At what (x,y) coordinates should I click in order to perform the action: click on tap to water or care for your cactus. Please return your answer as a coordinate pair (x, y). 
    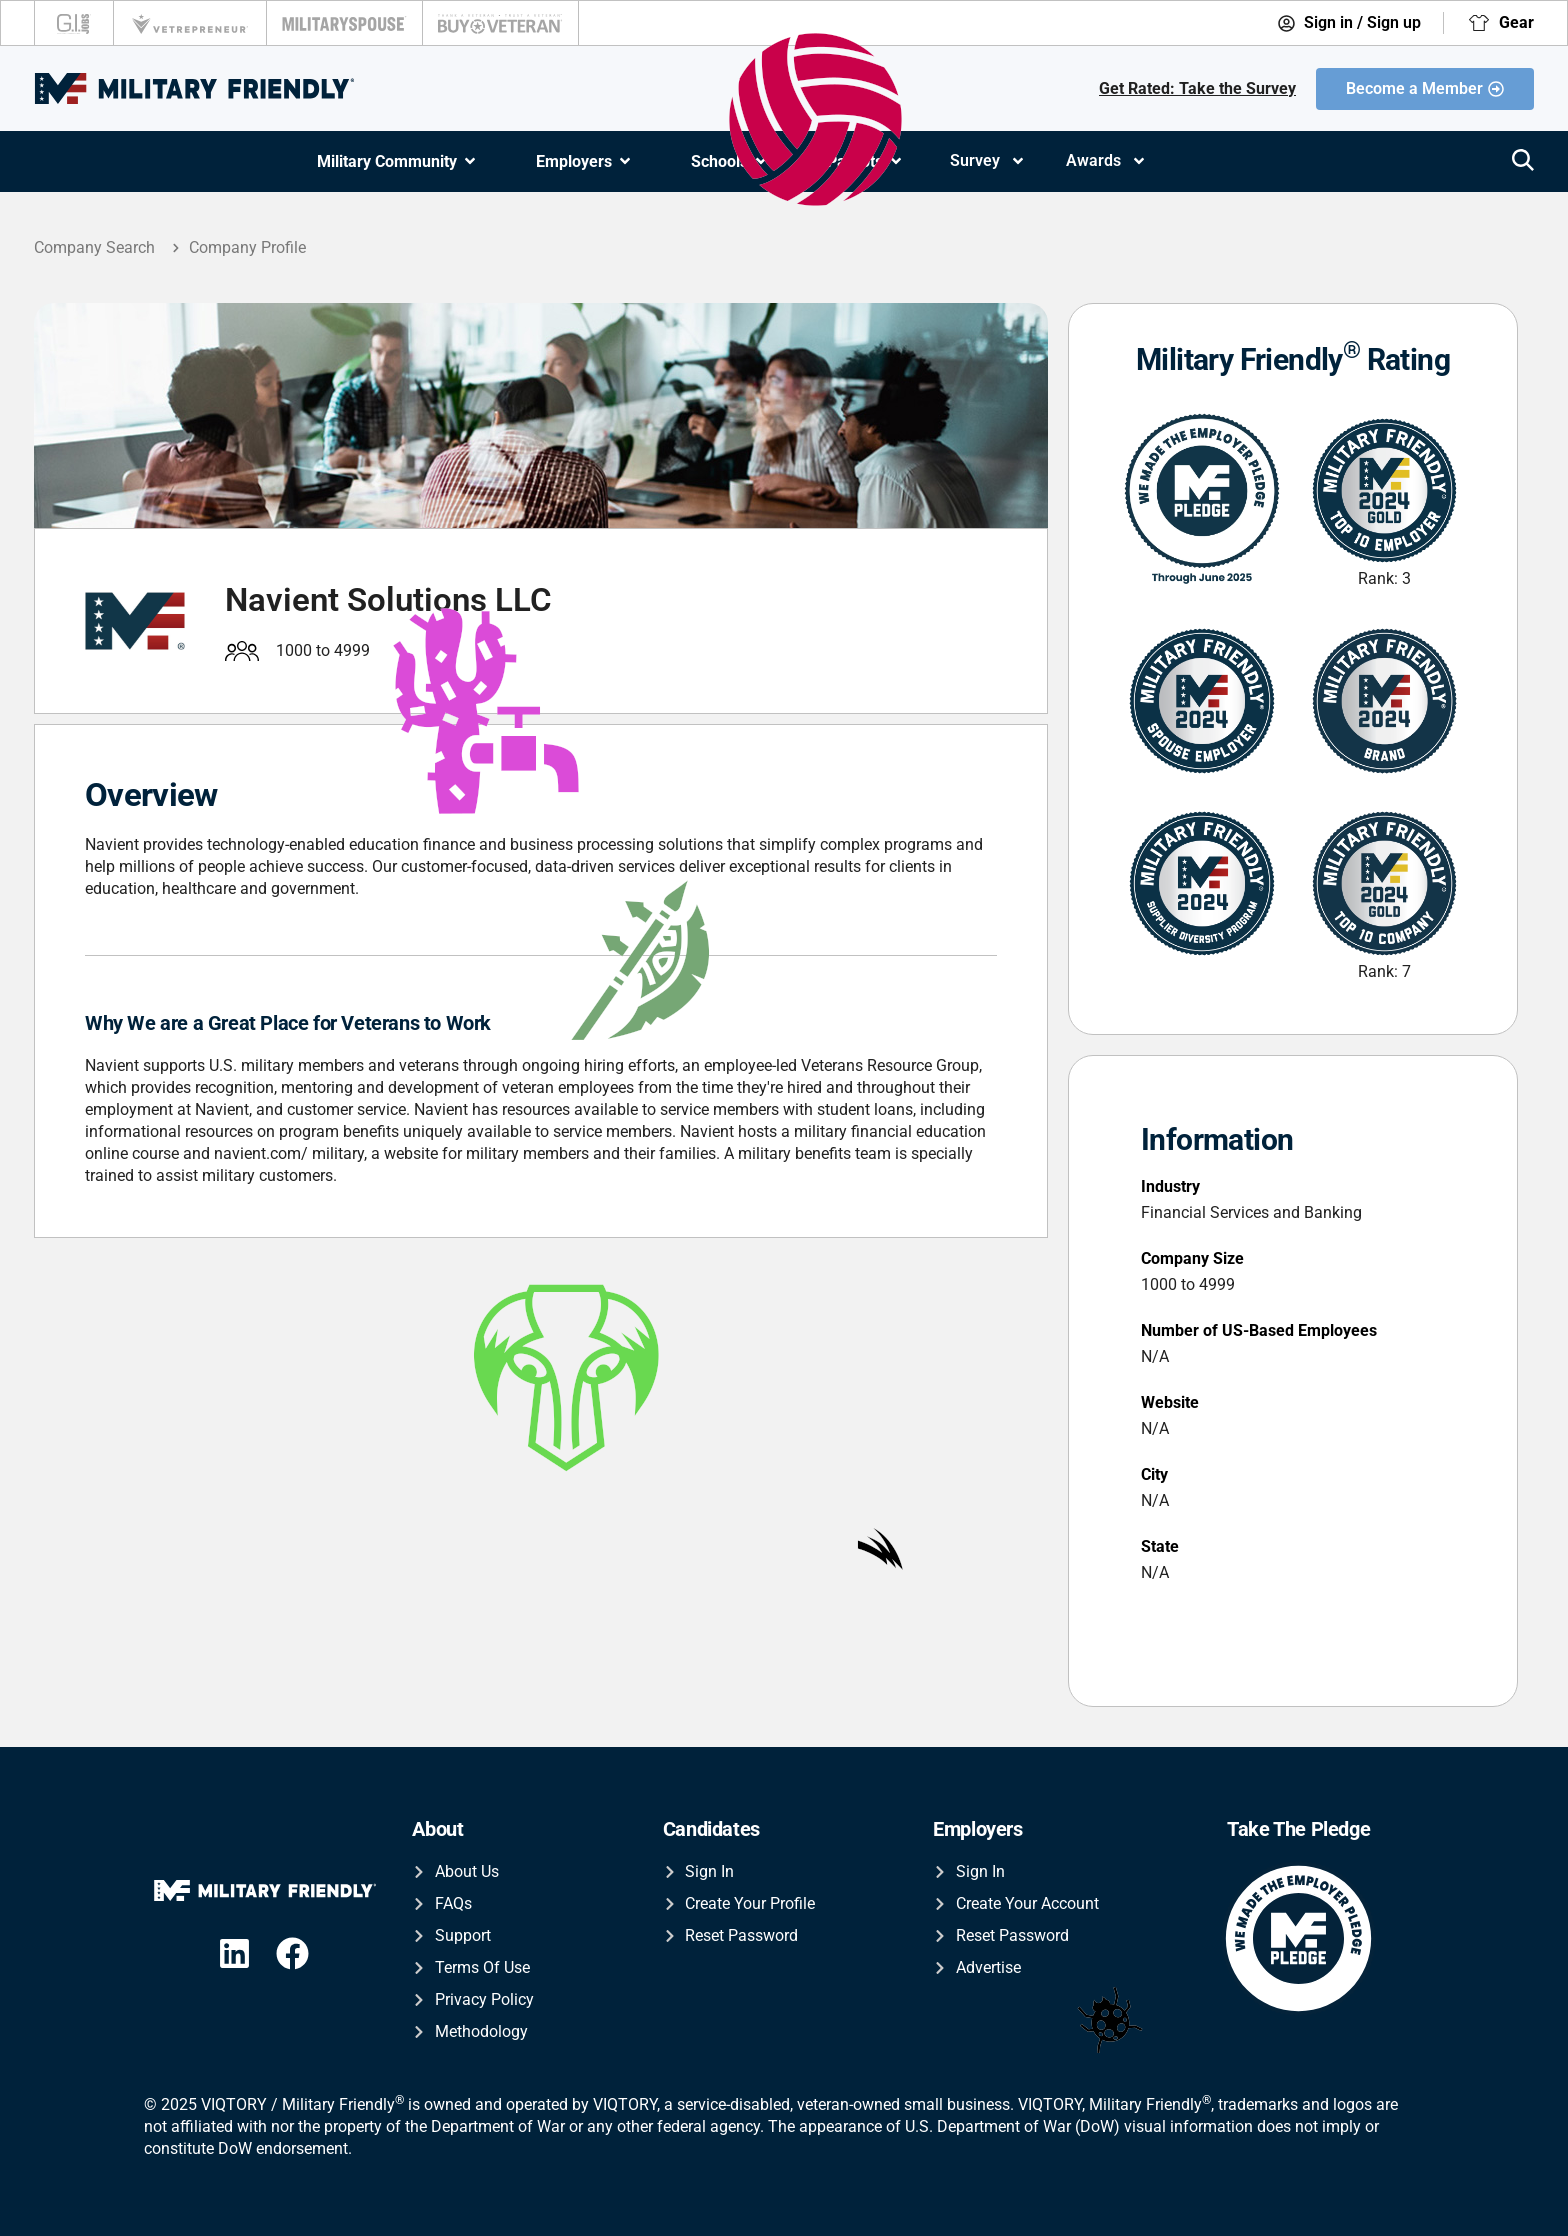
    Looking at the image, I should click on (486, 711).